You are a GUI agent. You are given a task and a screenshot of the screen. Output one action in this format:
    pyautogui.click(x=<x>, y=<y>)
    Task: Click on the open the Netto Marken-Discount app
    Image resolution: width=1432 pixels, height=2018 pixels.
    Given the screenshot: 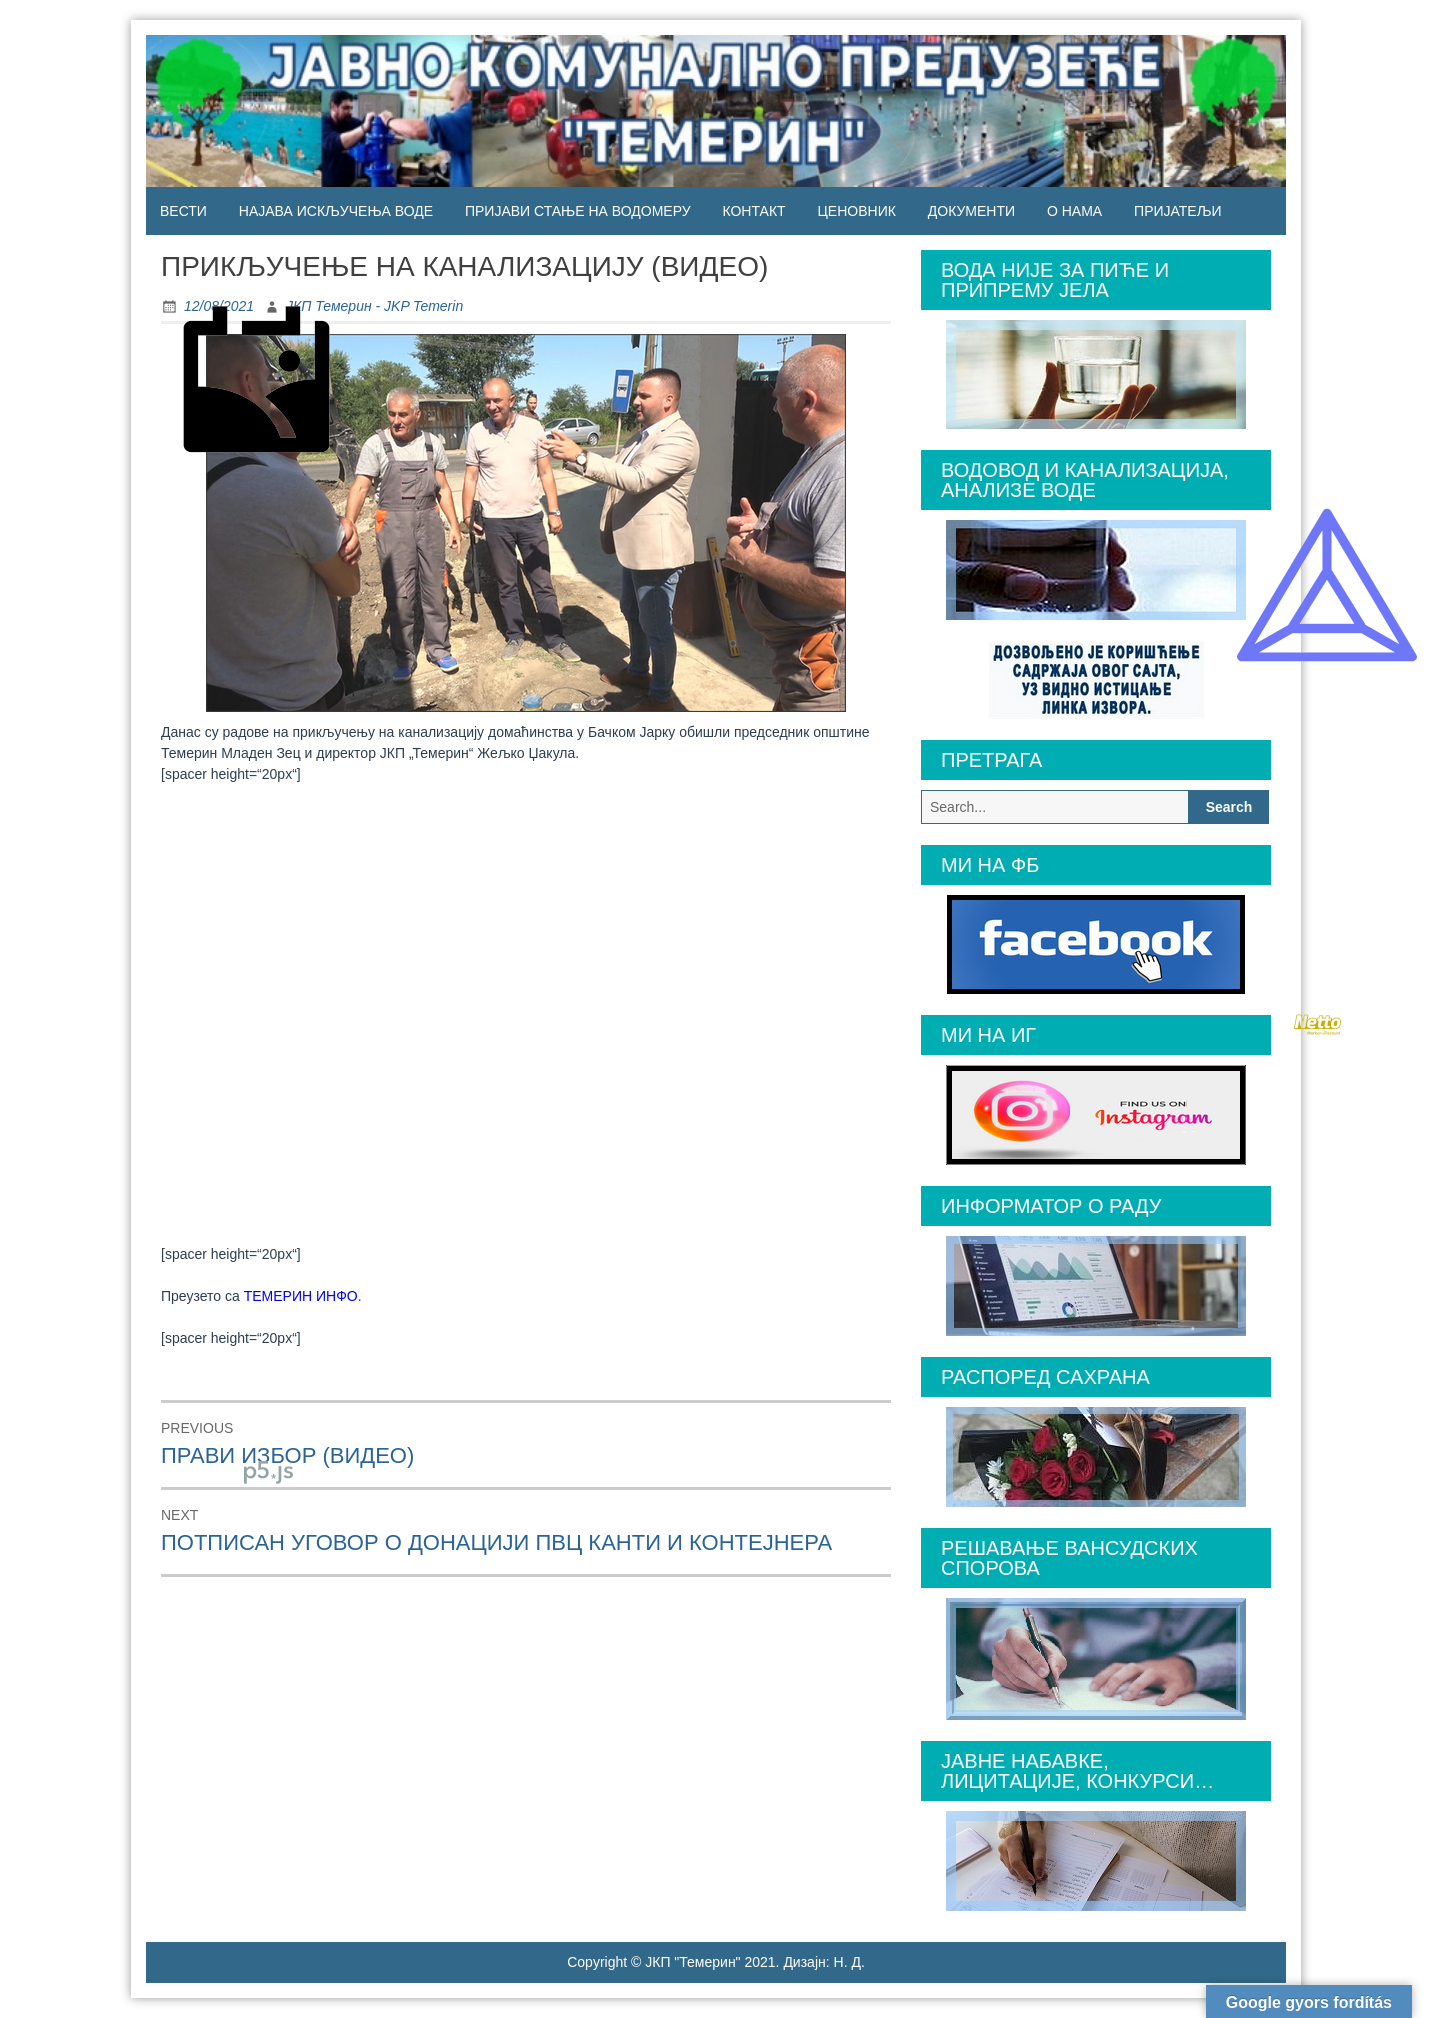 What is the action you would take?
    pyautogui.click(x=1317, y=1024)
    